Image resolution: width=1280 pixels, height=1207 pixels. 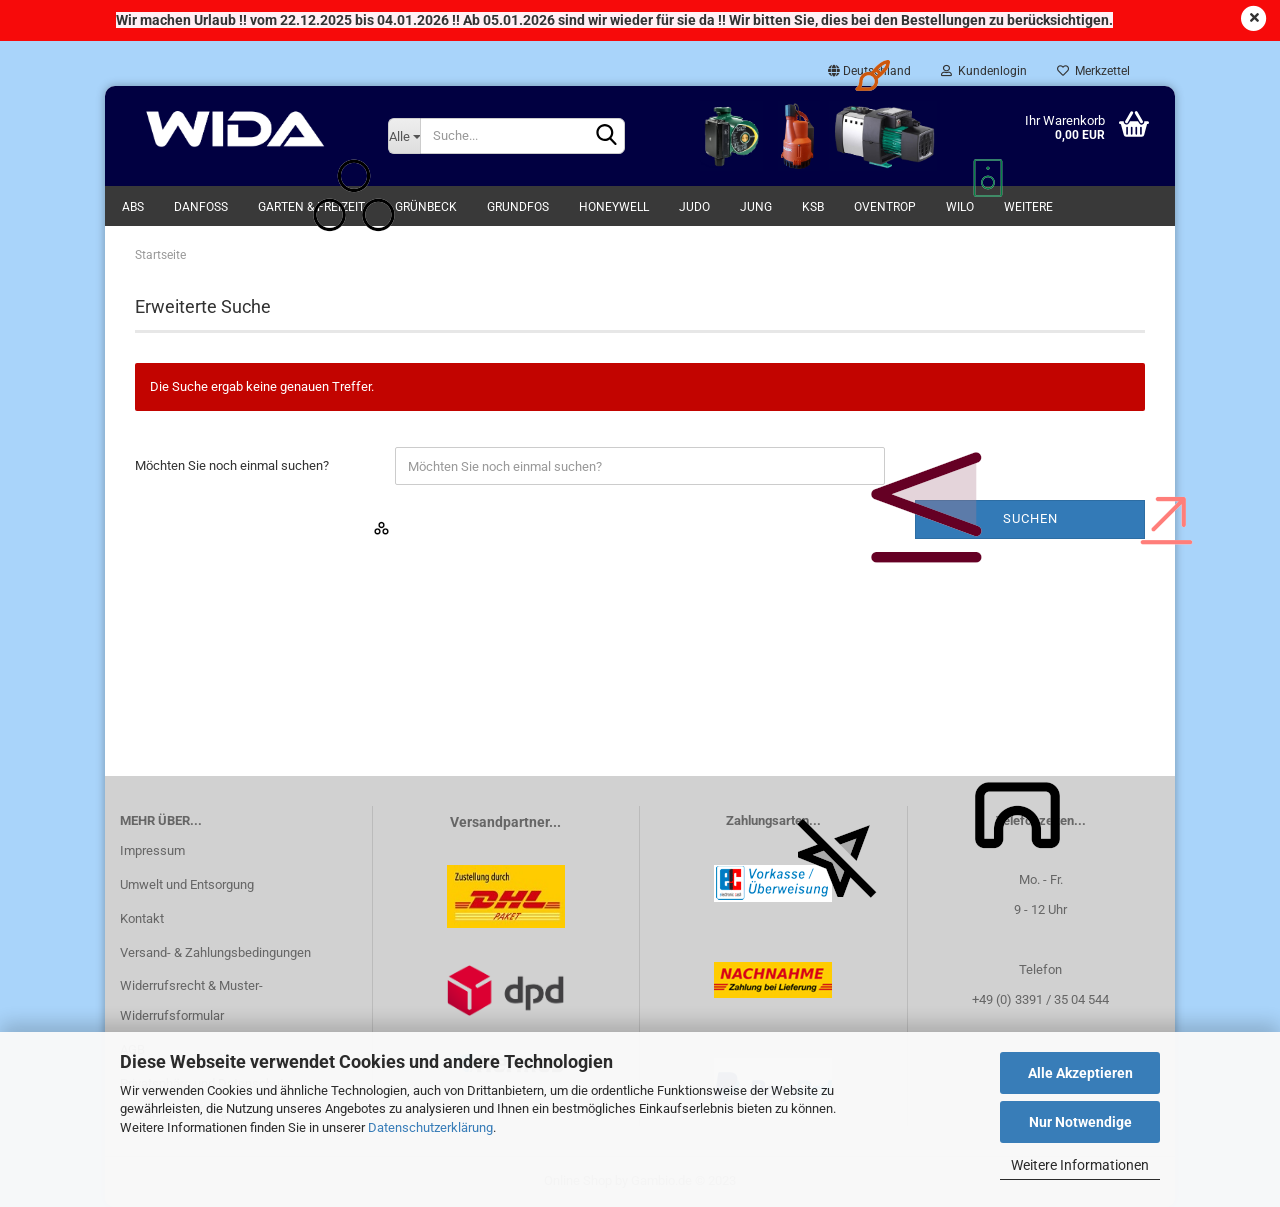 I want to click on adjust speaker or audio output settings, so click(x=988, y=178).